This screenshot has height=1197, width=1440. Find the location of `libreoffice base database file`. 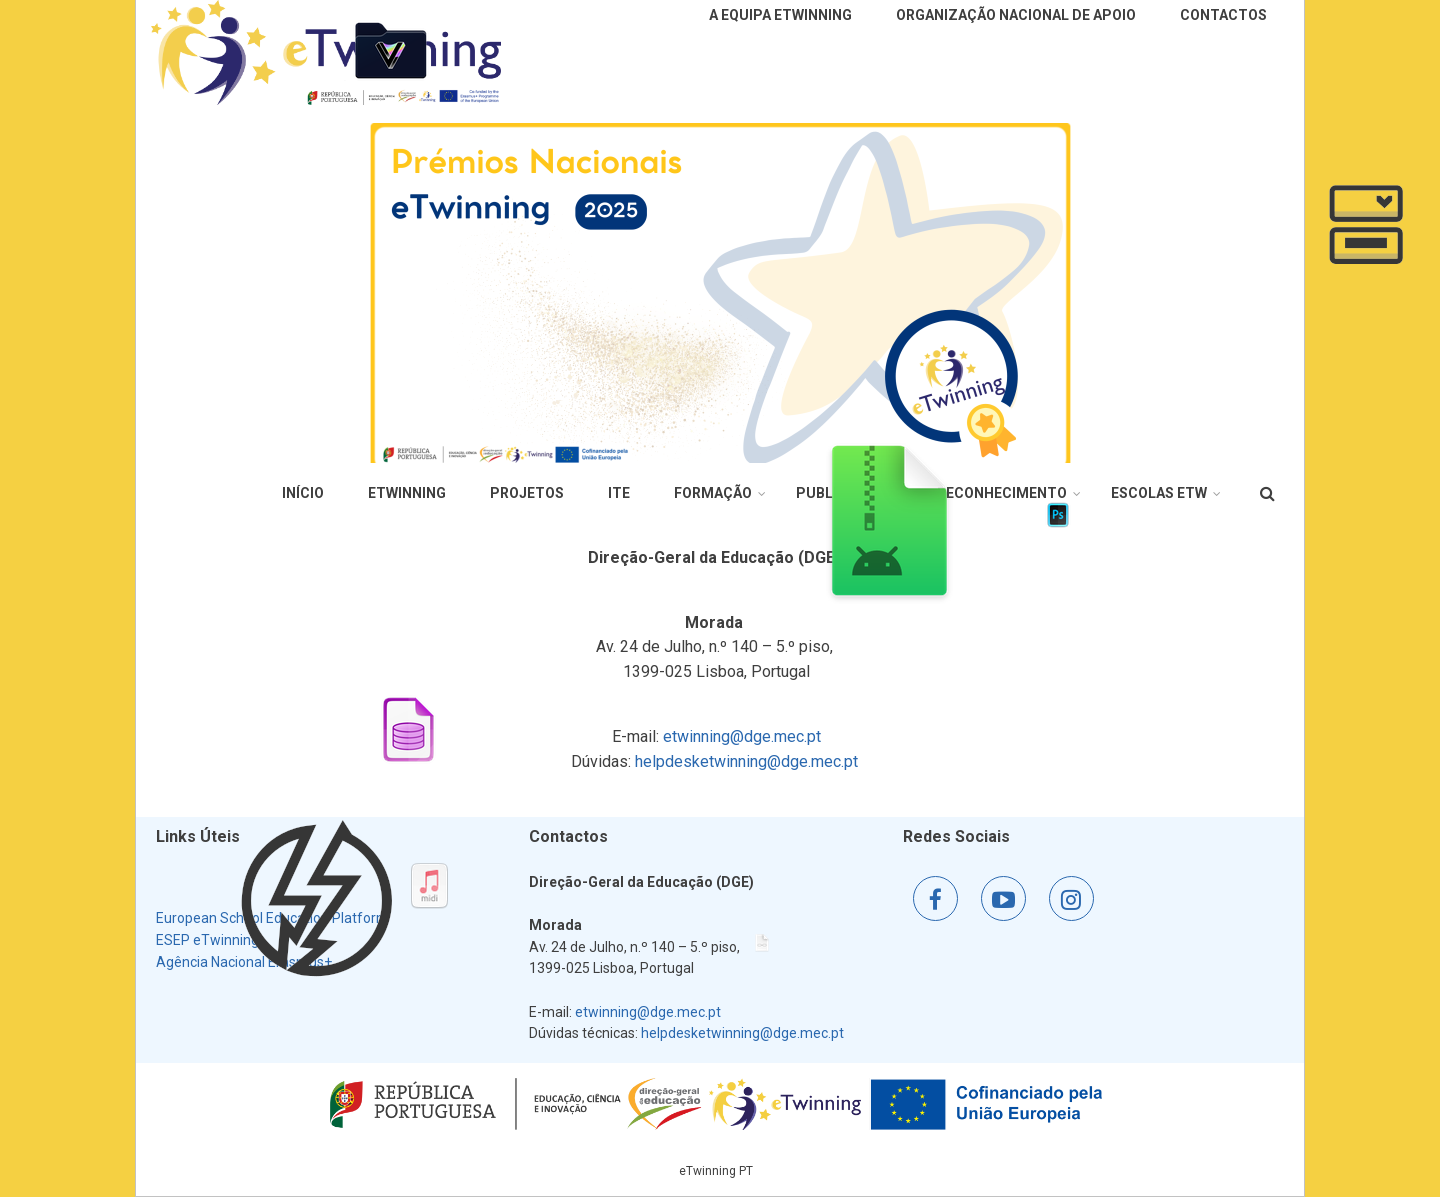

libreoffice base database file is located at coordinates (408, 729).